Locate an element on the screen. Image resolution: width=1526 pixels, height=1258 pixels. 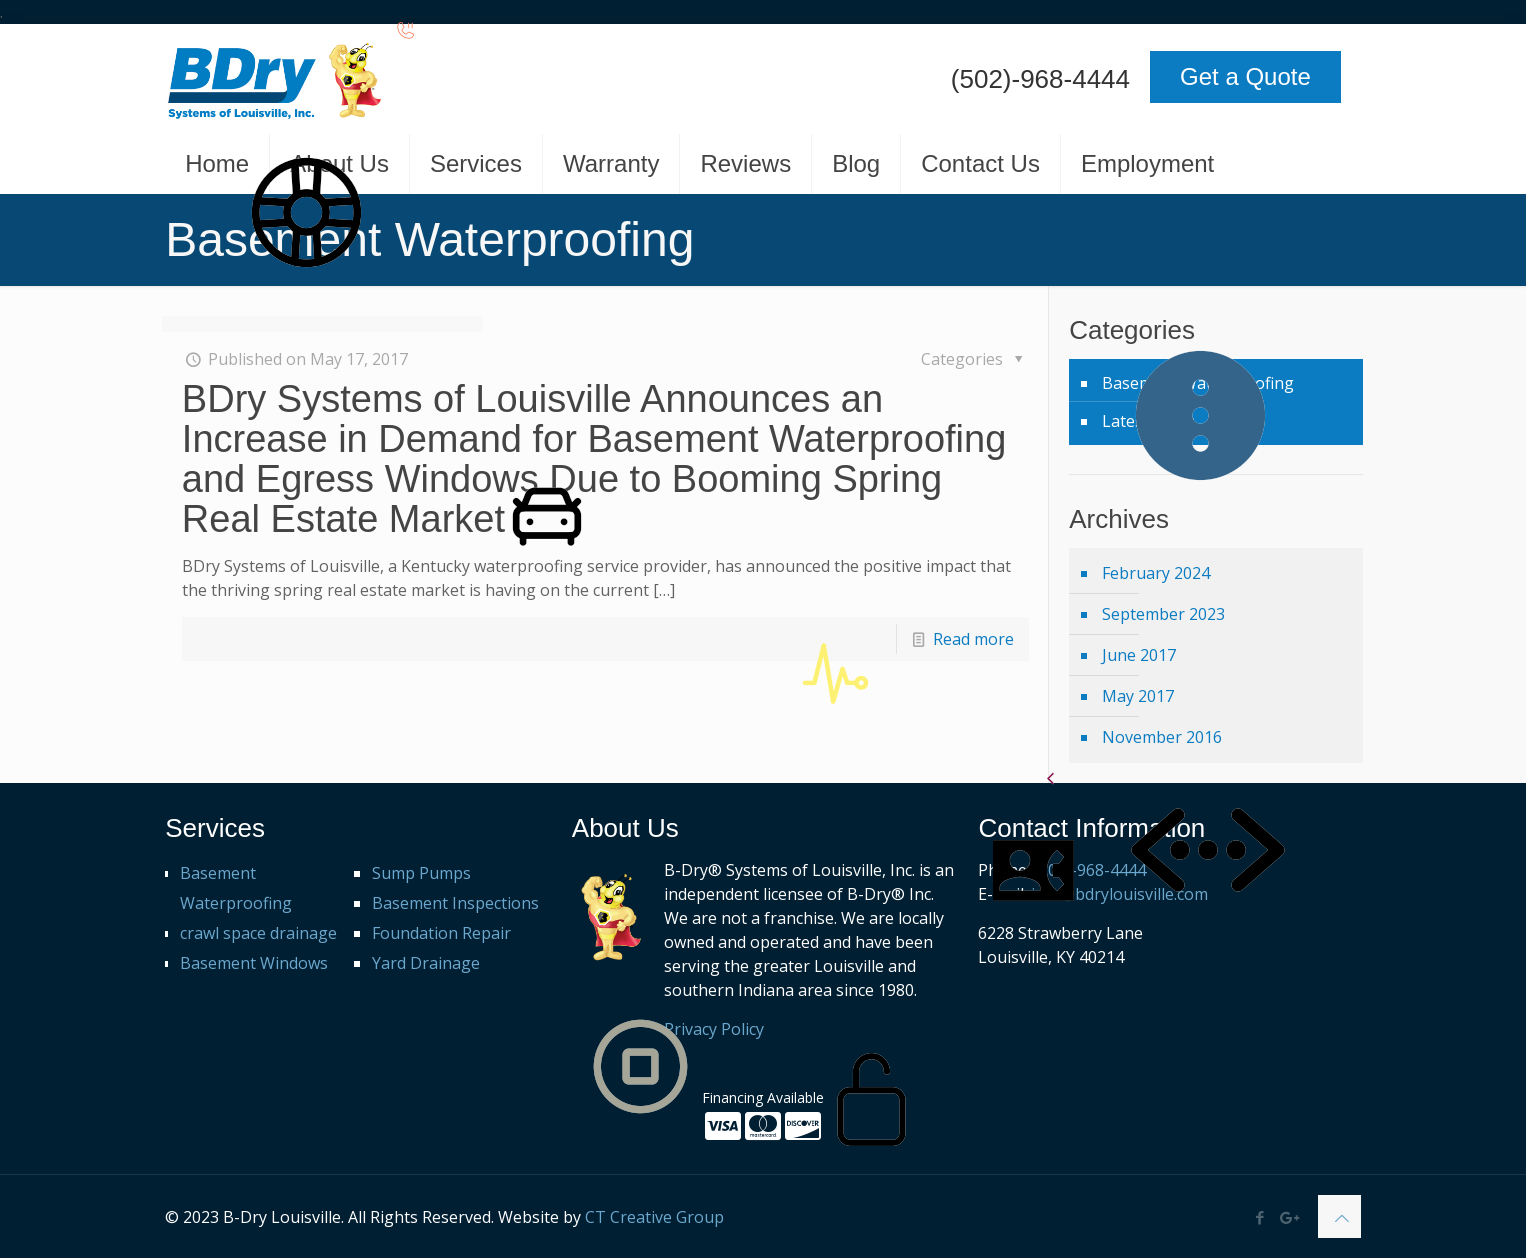
access vehicle or car-related settings is located at coordinates (547, 515).